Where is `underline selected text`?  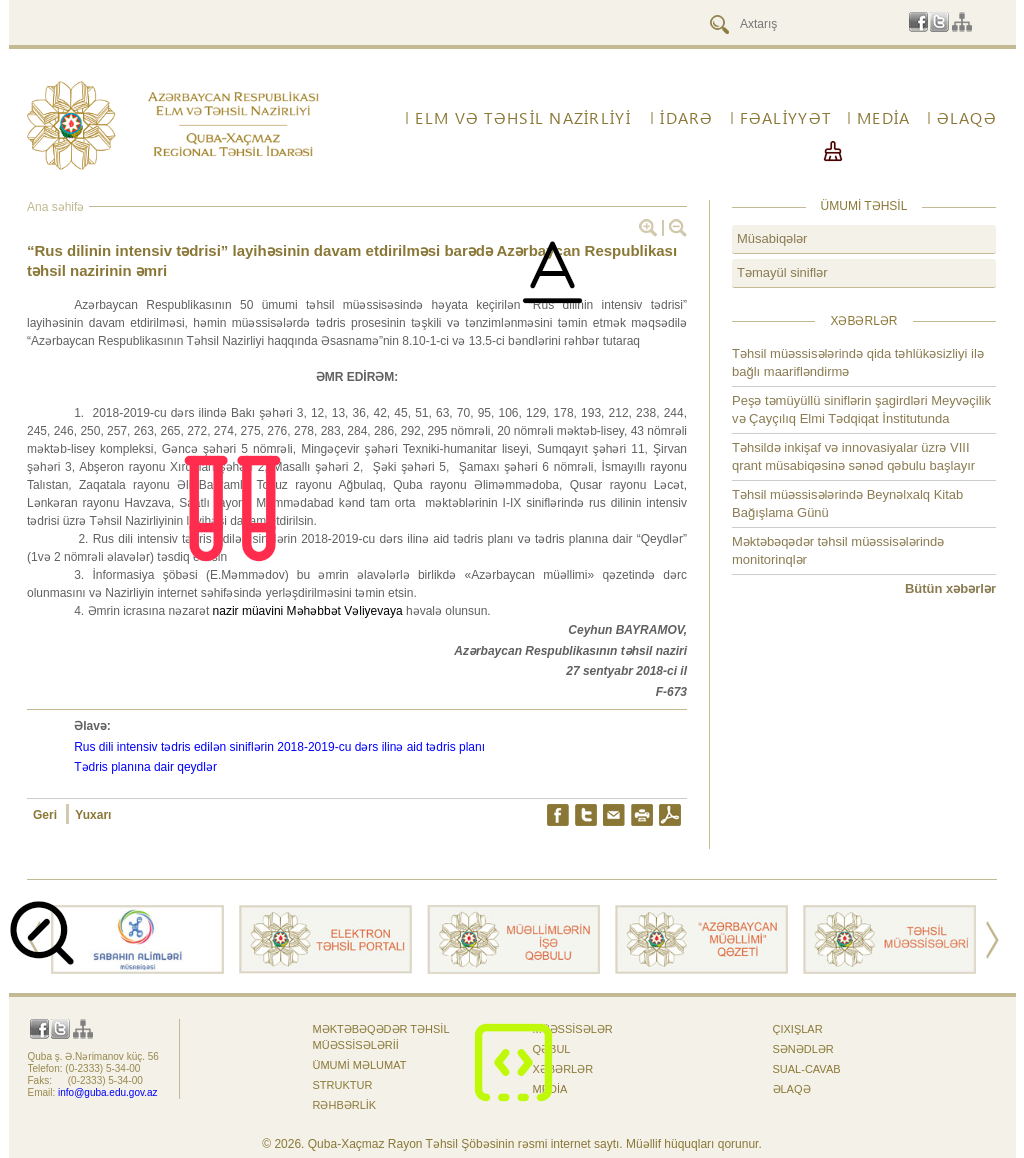
underline selected text is located at coordinates (552, 273).